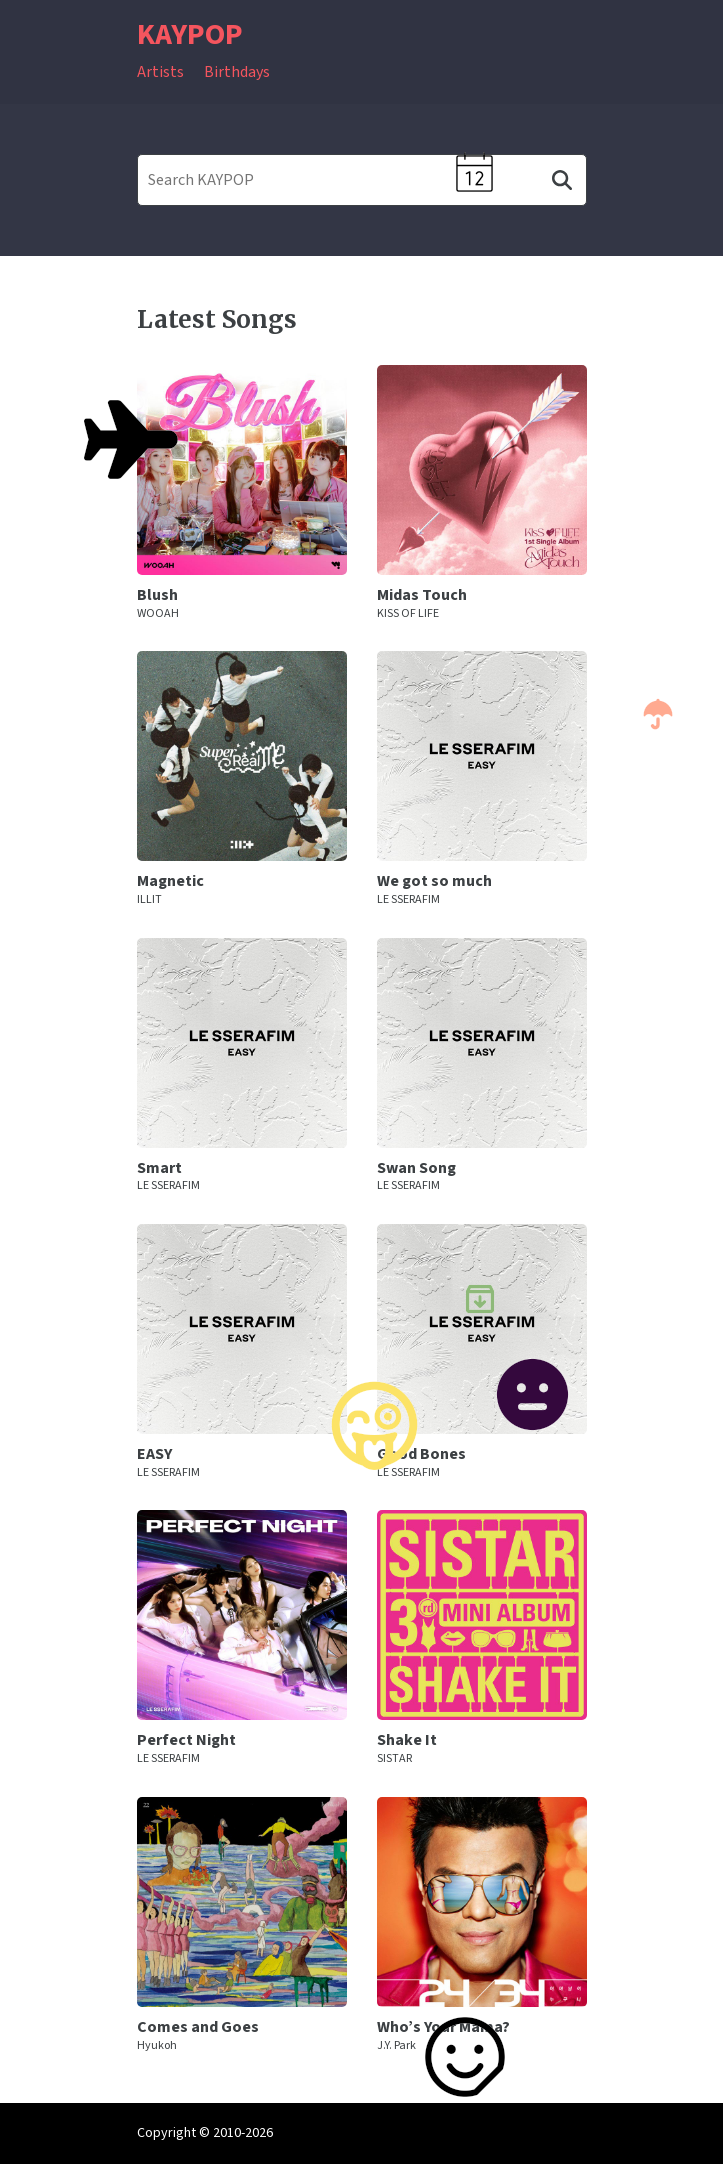  I want to click on react with a playful or silly emoji, so click(374, 1424).